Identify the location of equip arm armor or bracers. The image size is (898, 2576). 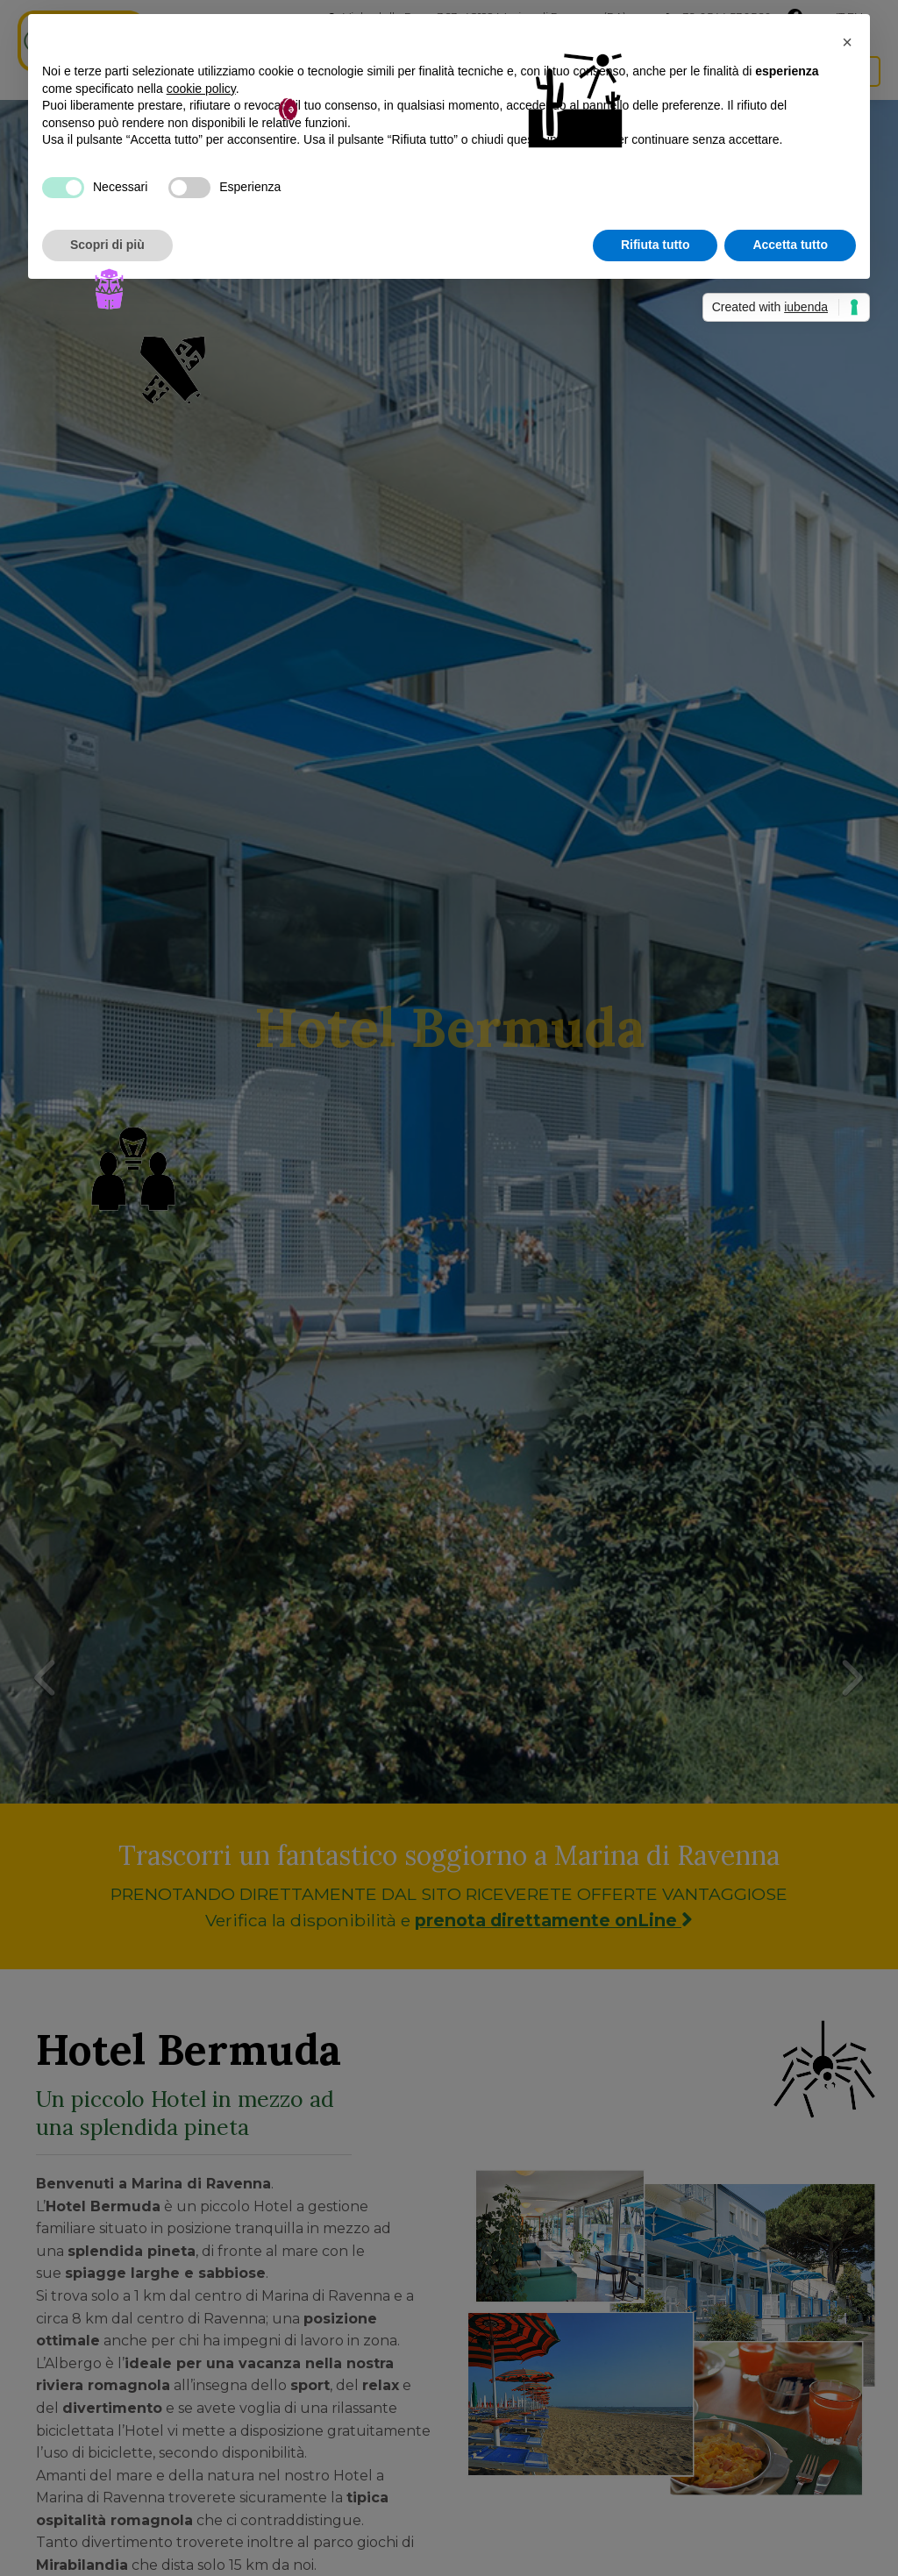
(173, 370).